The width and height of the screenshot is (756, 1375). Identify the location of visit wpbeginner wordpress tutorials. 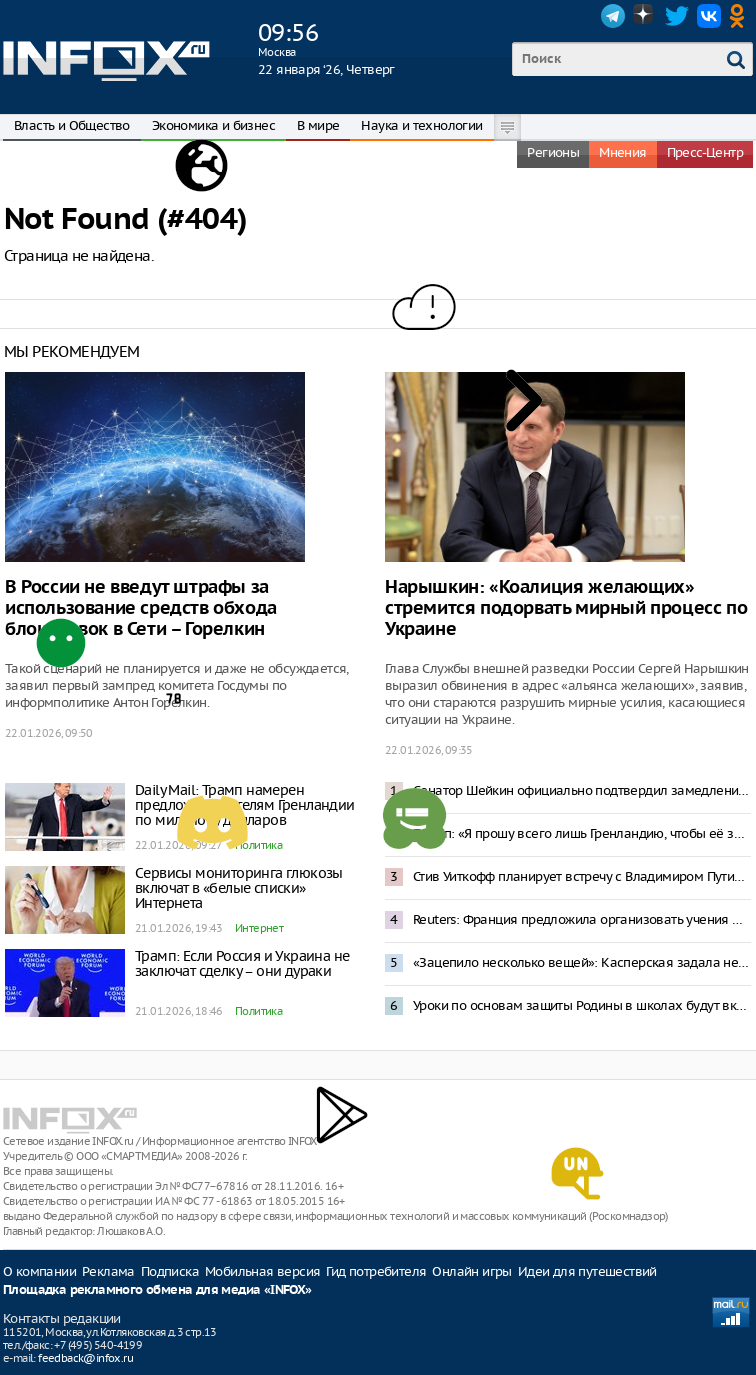
(414, 818).